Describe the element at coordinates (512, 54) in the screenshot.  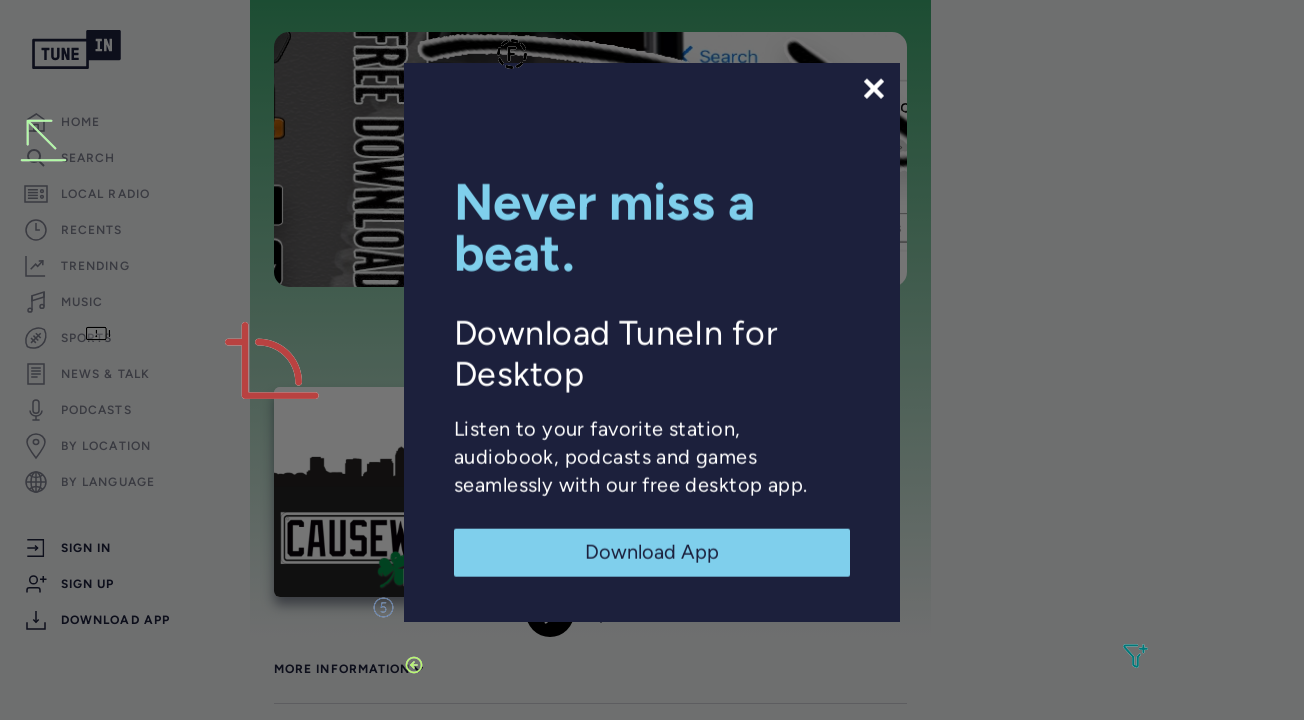
I see `indicates a draft or pending status` at that location.